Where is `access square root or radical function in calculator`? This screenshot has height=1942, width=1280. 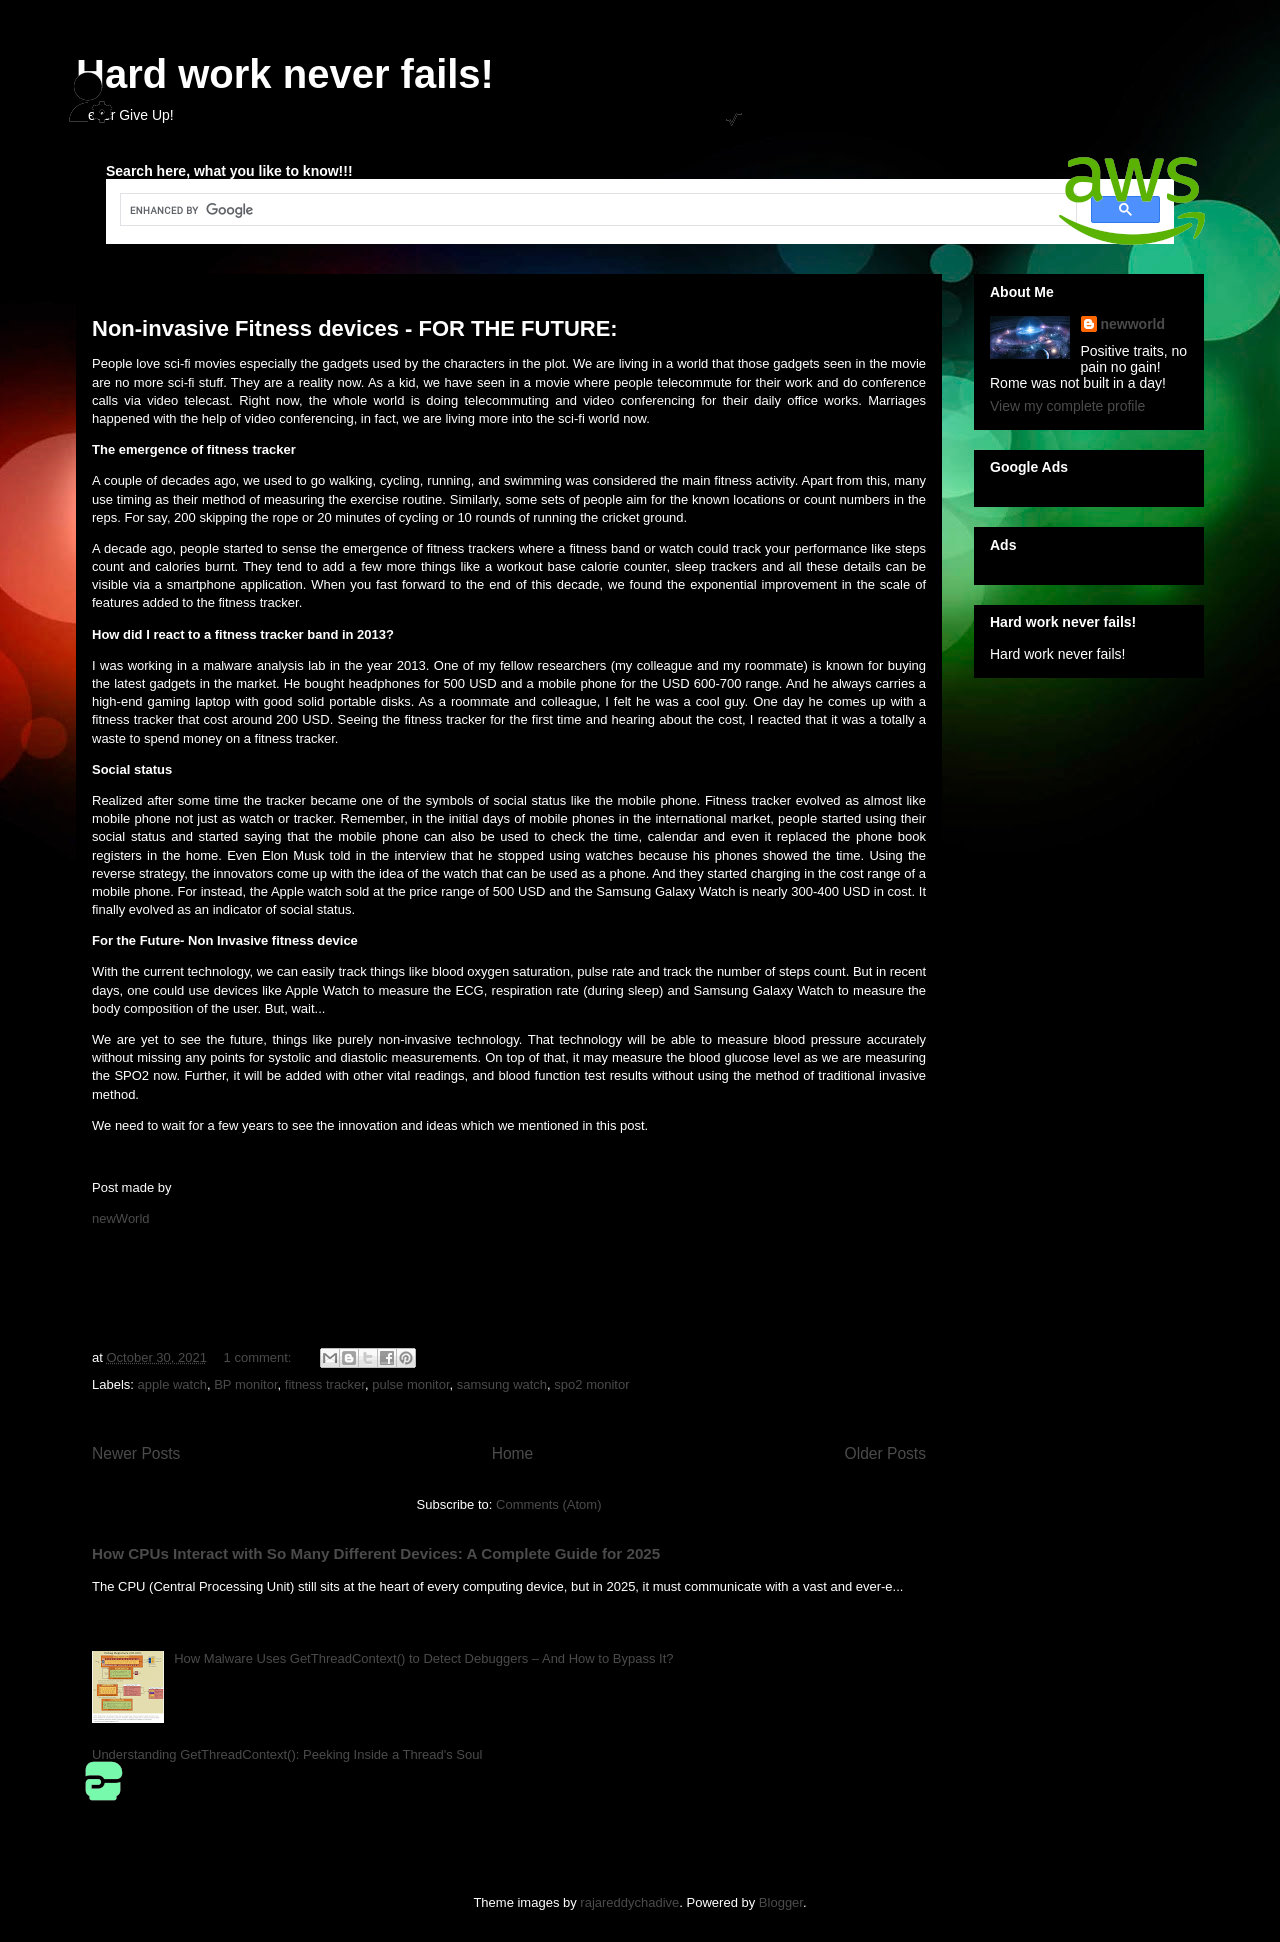
access square root or radical function in calculator is located at coordinates (734, 119).